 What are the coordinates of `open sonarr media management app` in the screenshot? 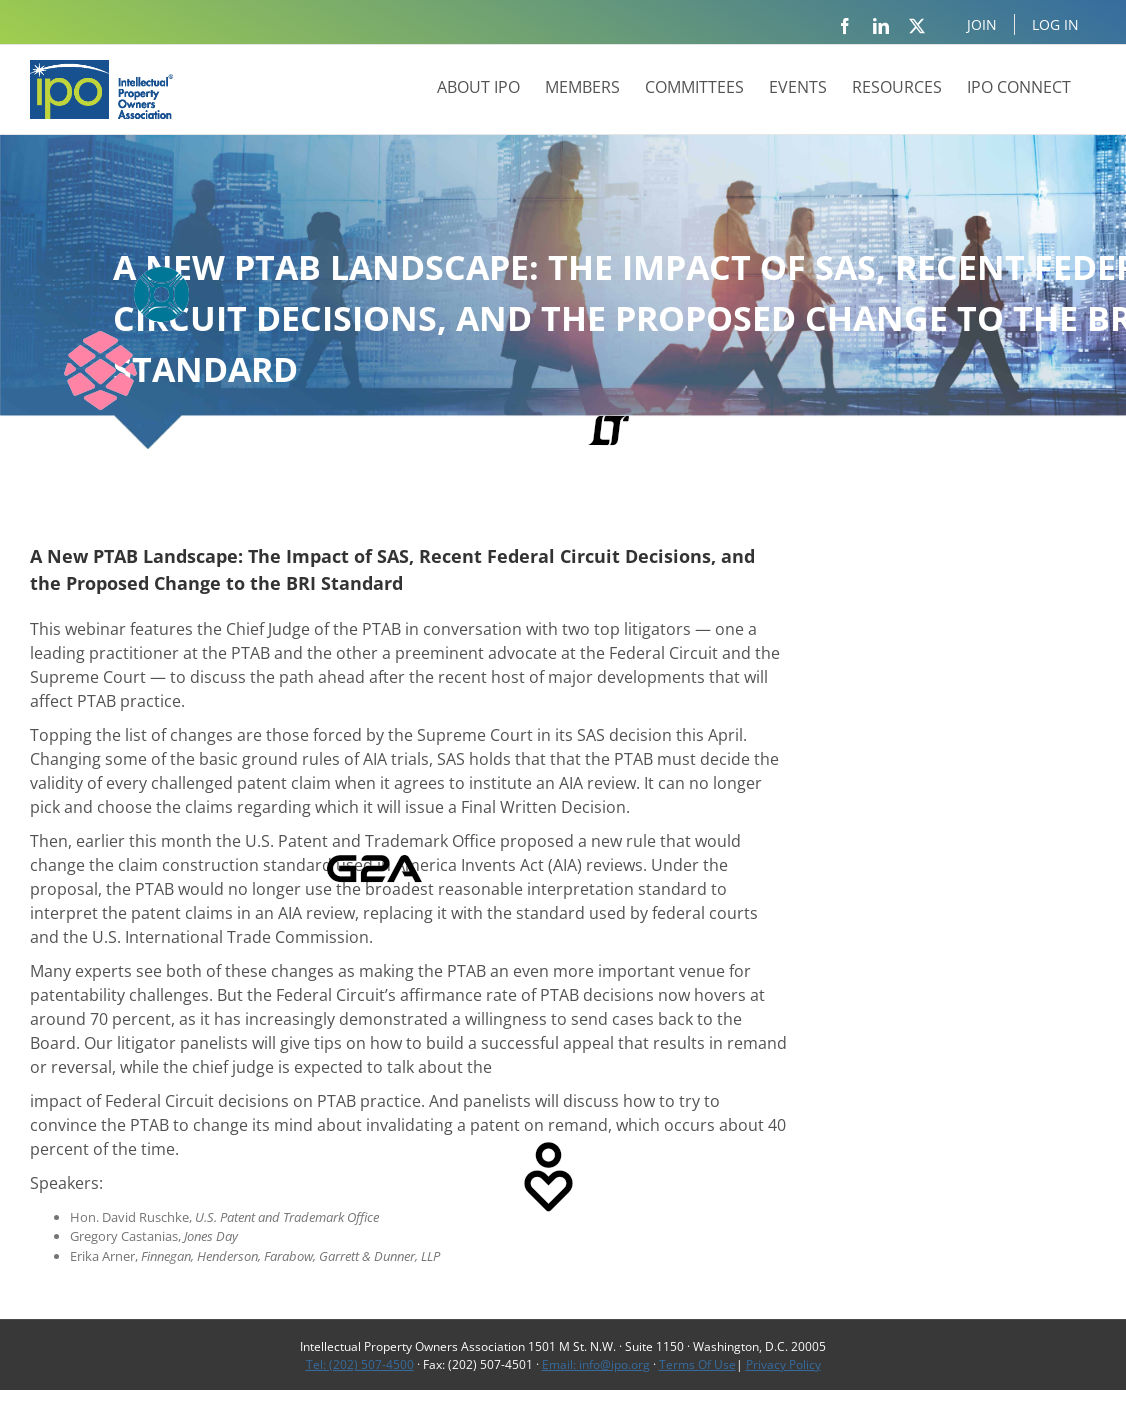 It's located at (161, 294).